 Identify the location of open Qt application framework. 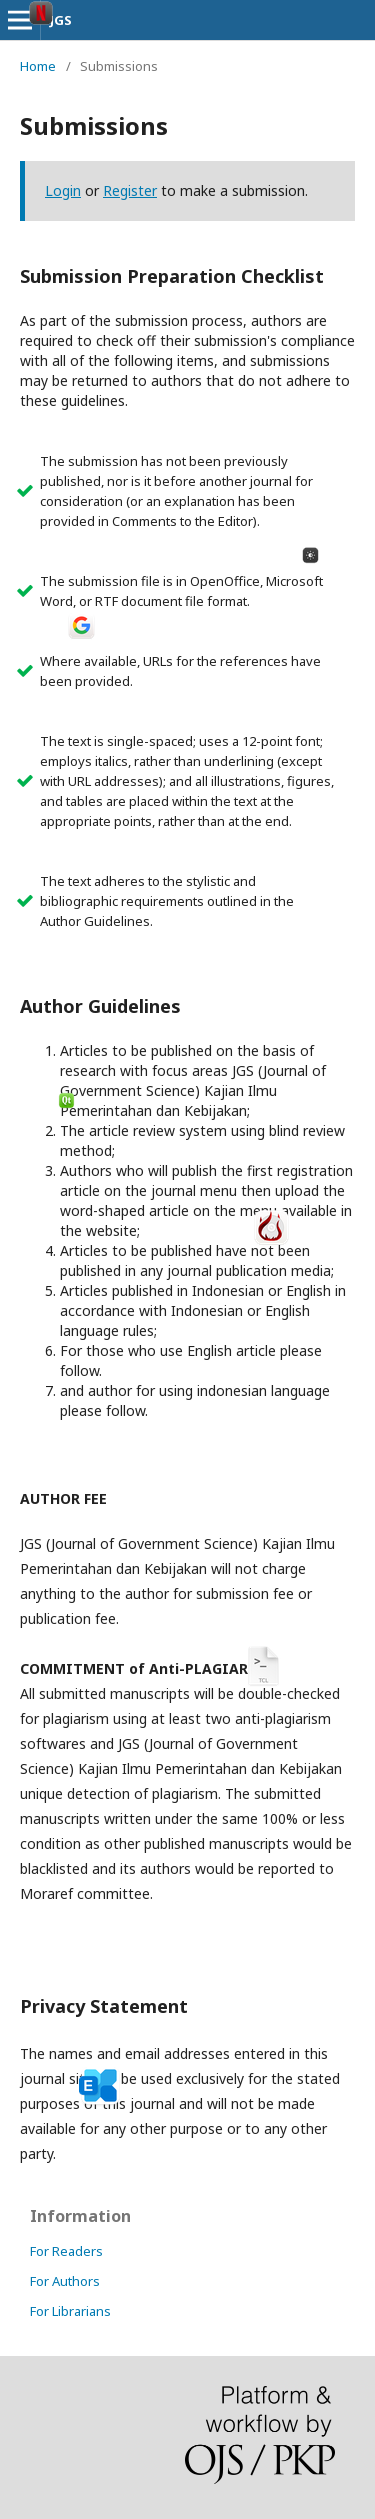
(66, 1100).